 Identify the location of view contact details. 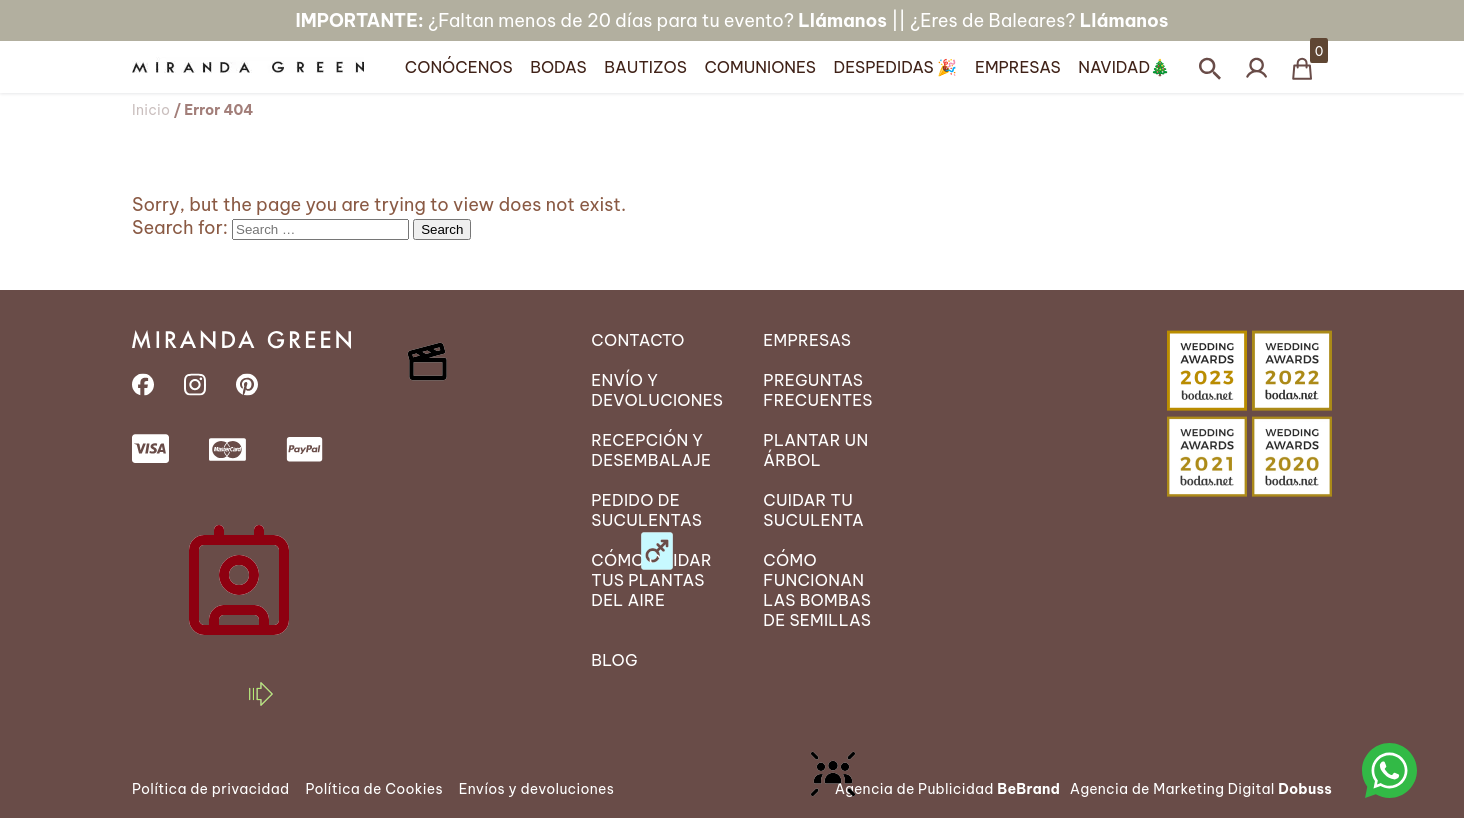
(239, 580).